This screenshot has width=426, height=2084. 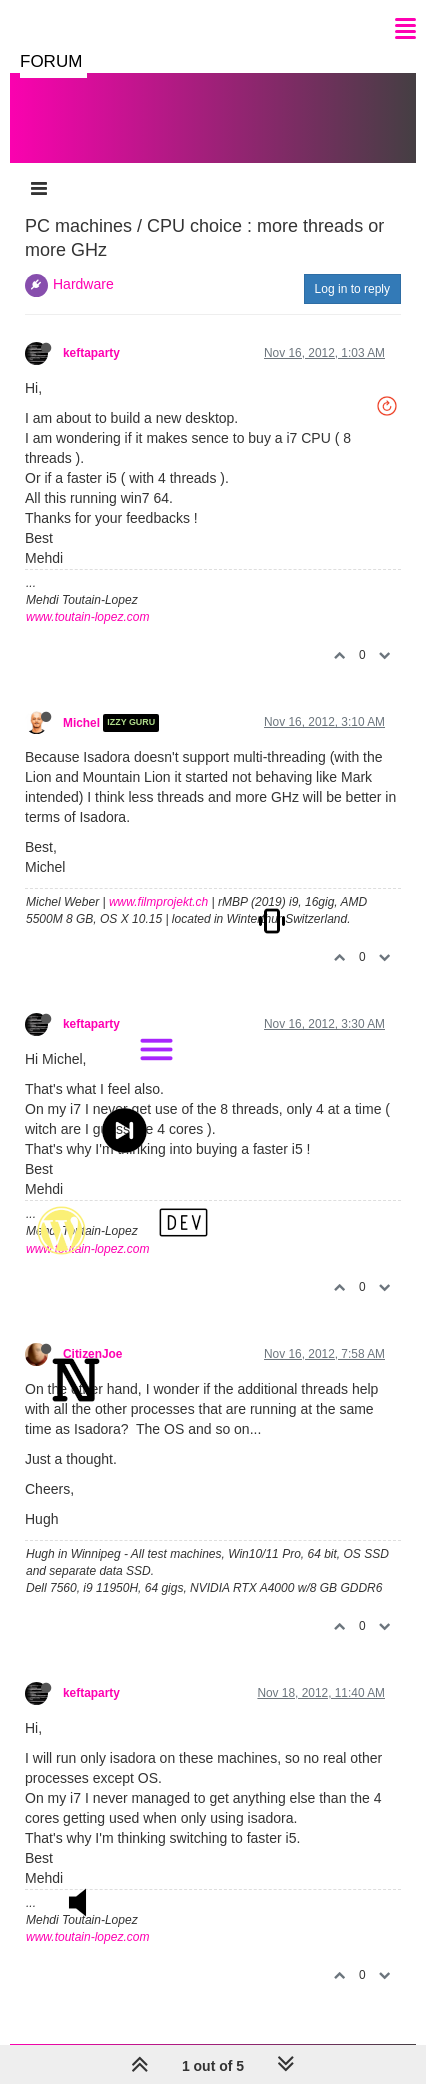 What do you see at coordinates (387, 406) in the screenshot?
I see `refresh or reload content` at bounding box center [387, 406].